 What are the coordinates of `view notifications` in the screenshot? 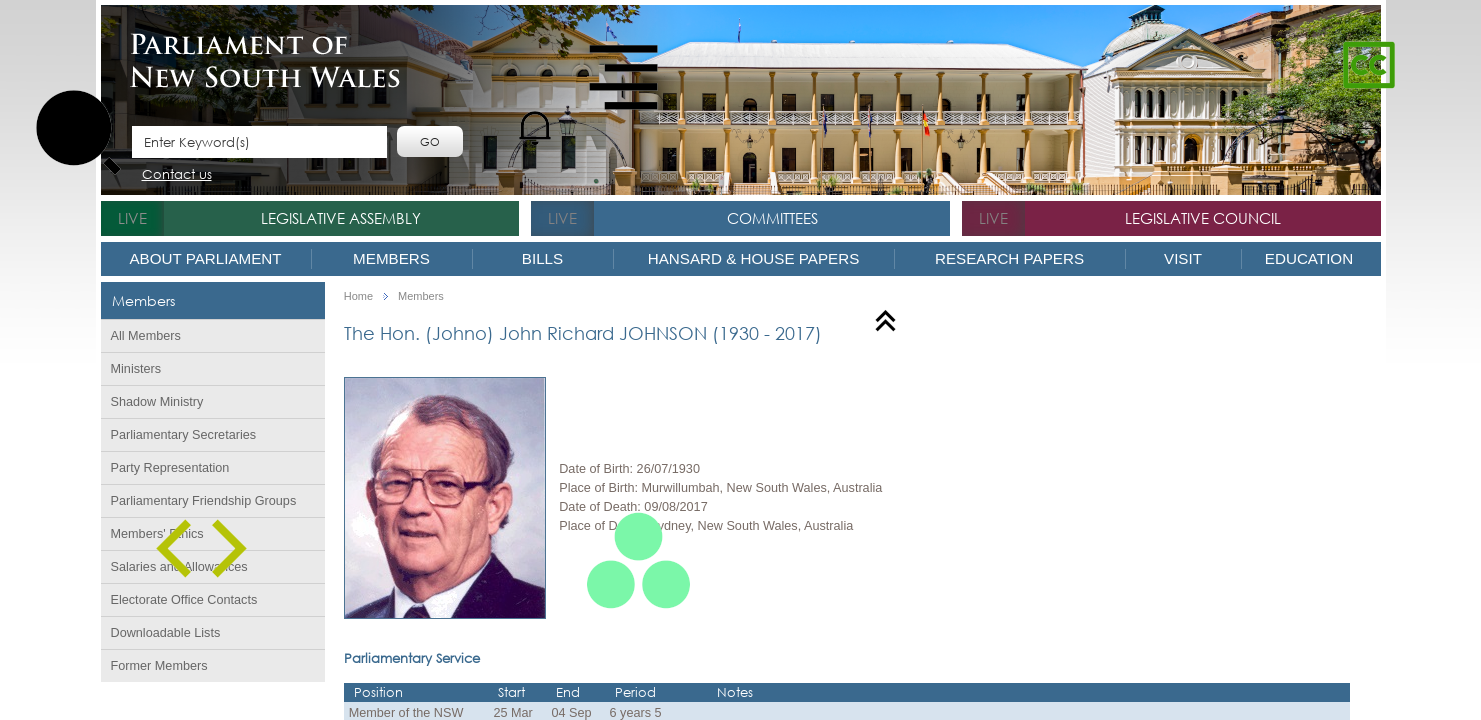 It's located at (535, 127).